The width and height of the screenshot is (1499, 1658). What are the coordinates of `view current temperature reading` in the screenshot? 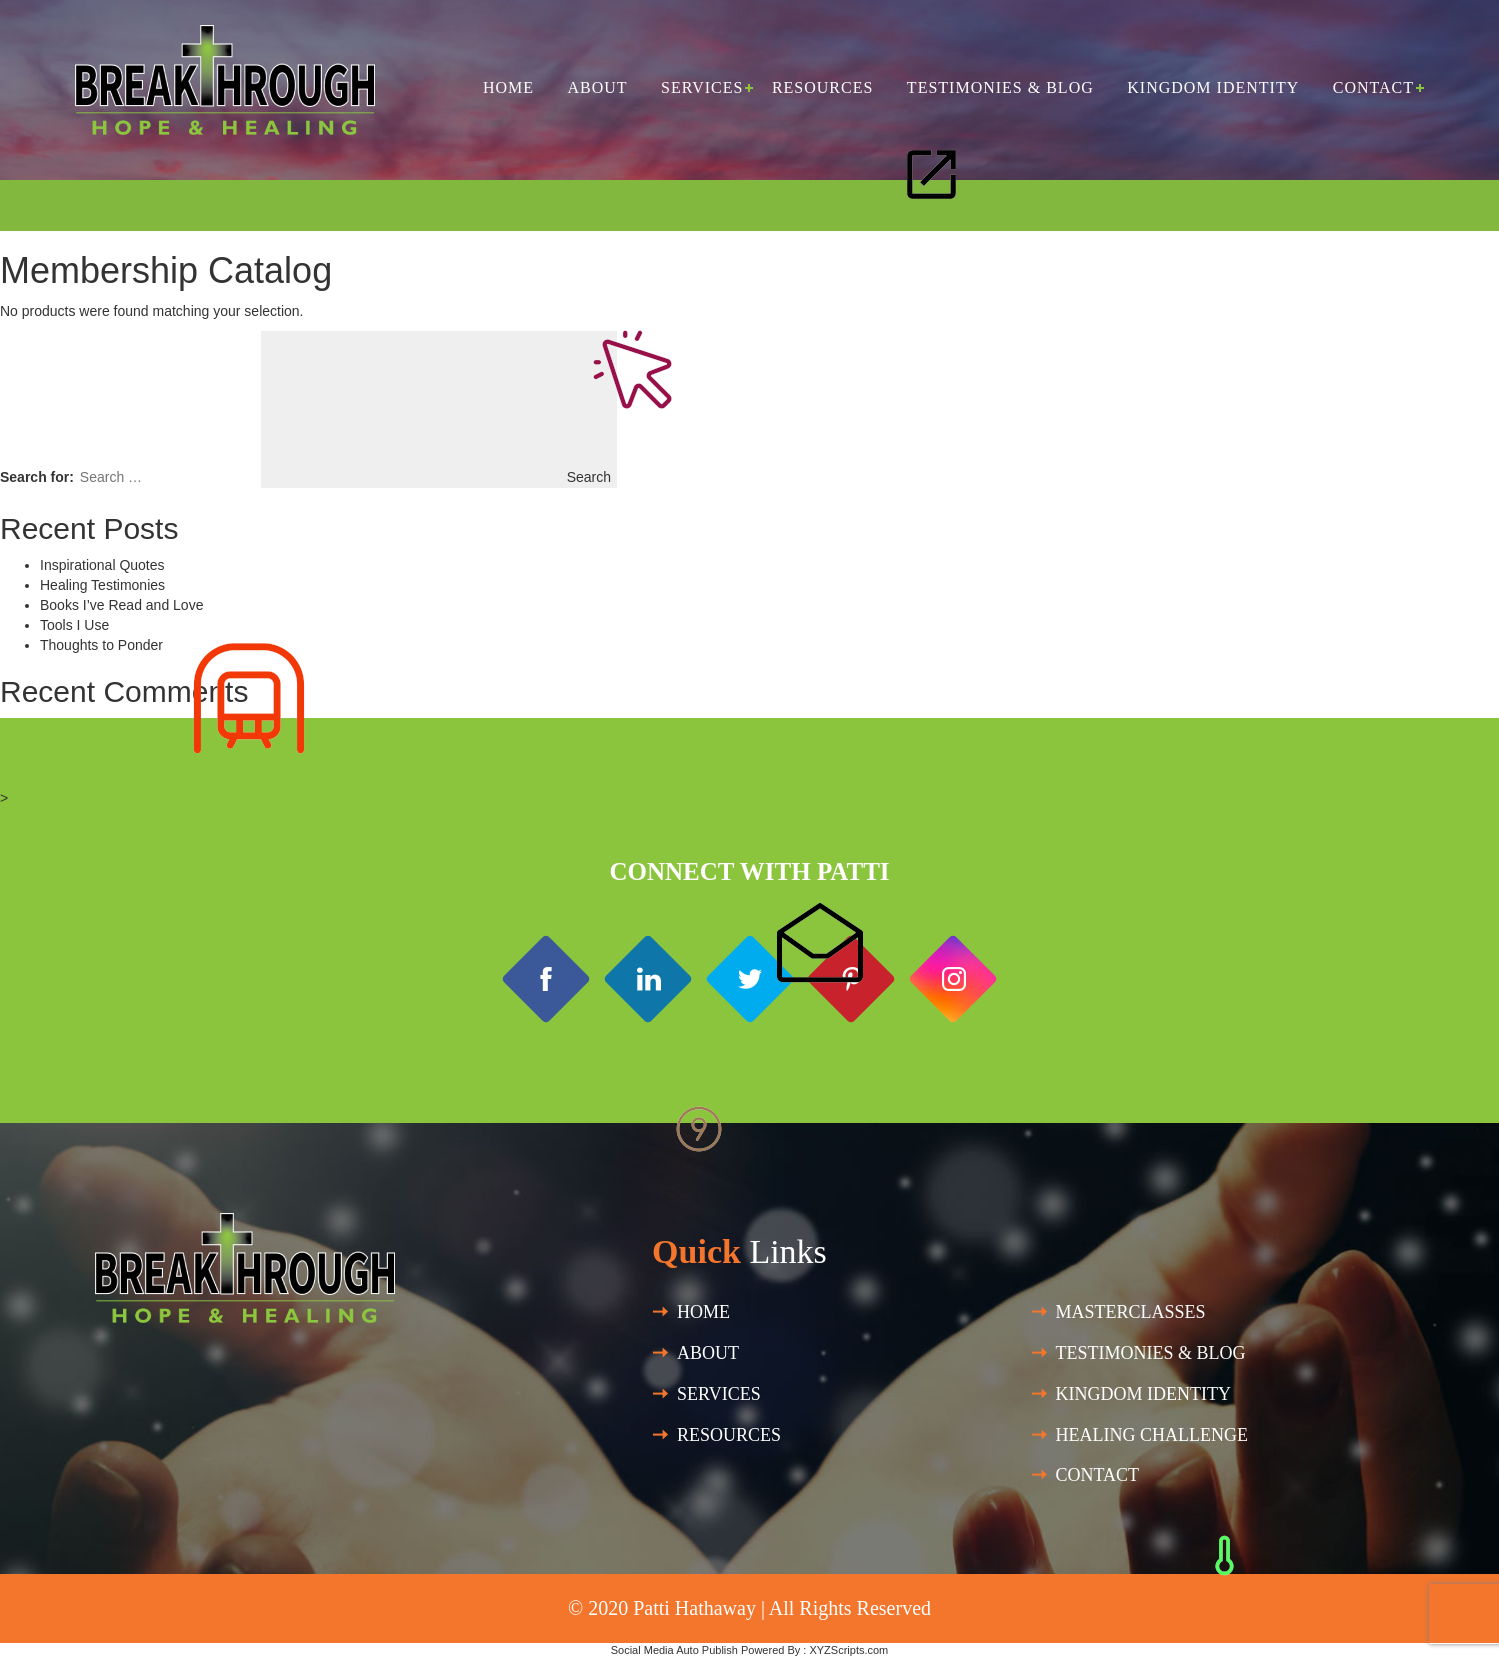 It's located at (1224, 1555).